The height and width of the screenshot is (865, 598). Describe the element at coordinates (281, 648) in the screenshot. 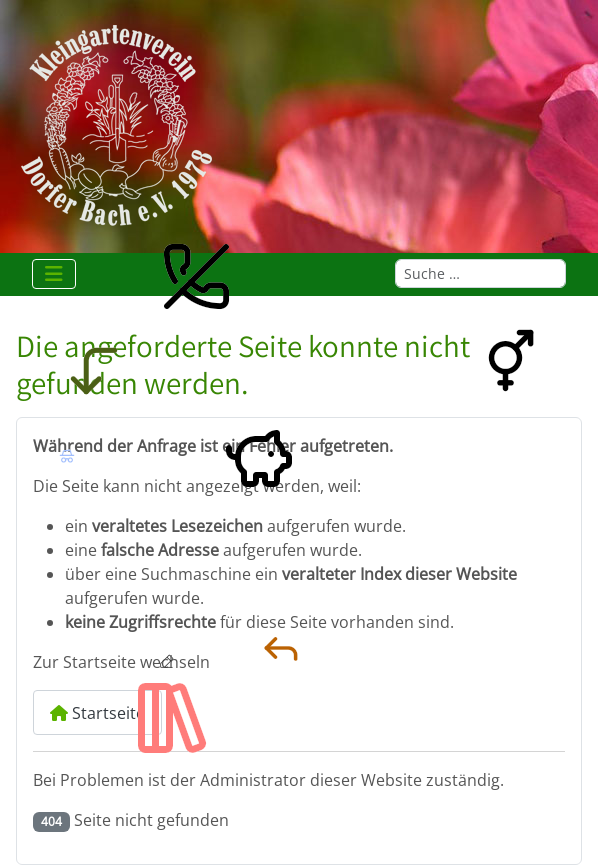

I see `reply to a message or email` at that location.